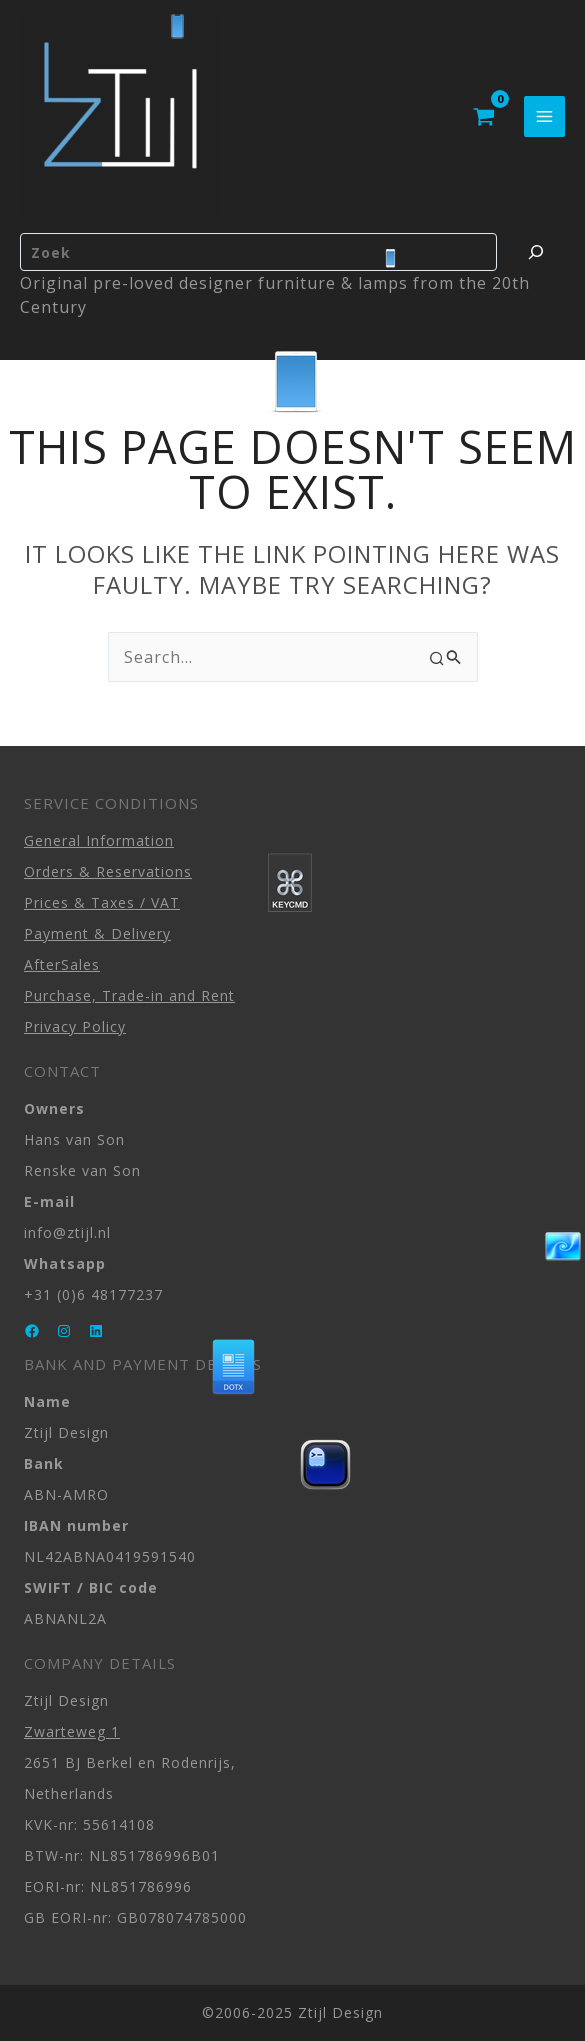 The width and height of the screenshot is (585, 2041). I want to click on open screen saver settings, so click(563, 1247).